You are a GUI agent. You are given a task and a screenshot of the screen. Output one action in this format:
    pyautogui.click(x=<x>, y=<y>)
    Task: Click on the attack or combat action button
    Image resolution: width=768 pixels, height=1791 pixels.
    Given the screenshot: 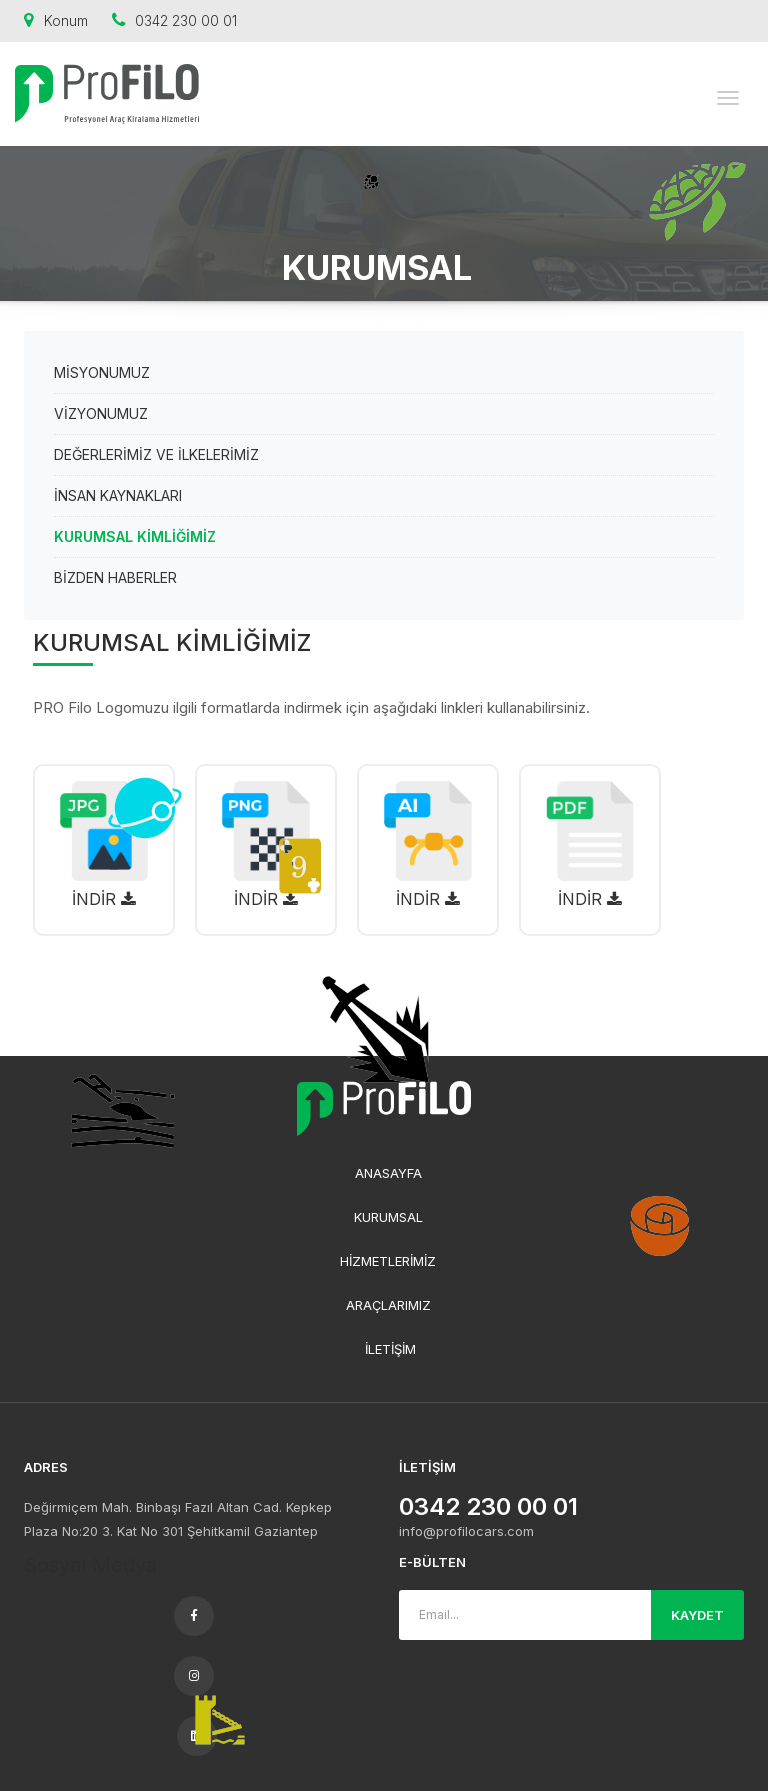 What is the action you would take?
    pyautogui.click(x=376, y=1030)
    